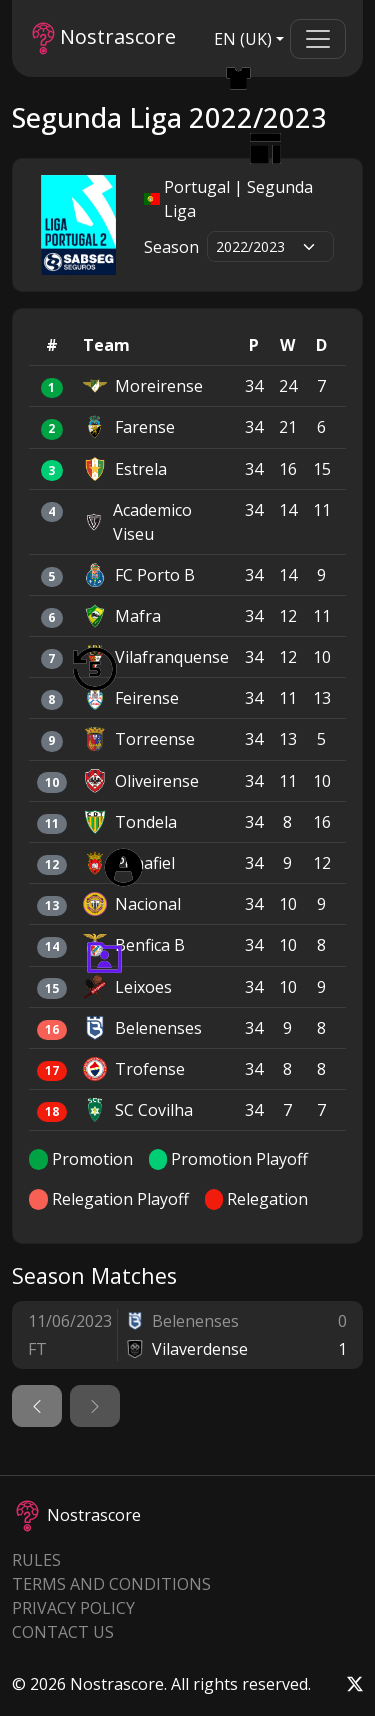 Image resolution: width=375 pixels, height=1716 pixels. I want to click on open markup or annotation tools, so click(123, 867).